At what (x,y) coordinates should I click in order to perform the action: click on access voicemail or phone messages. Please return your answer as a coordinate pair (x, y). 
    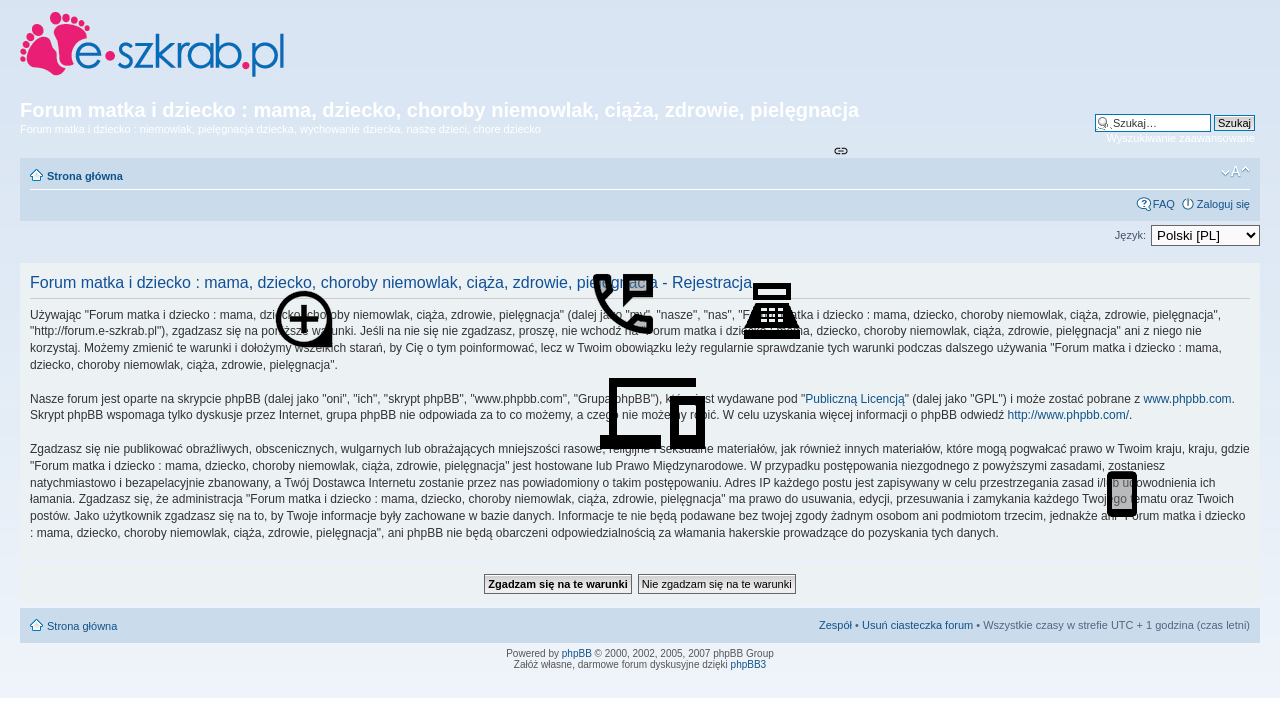
    Looking at the image, I should click on (623, 304).